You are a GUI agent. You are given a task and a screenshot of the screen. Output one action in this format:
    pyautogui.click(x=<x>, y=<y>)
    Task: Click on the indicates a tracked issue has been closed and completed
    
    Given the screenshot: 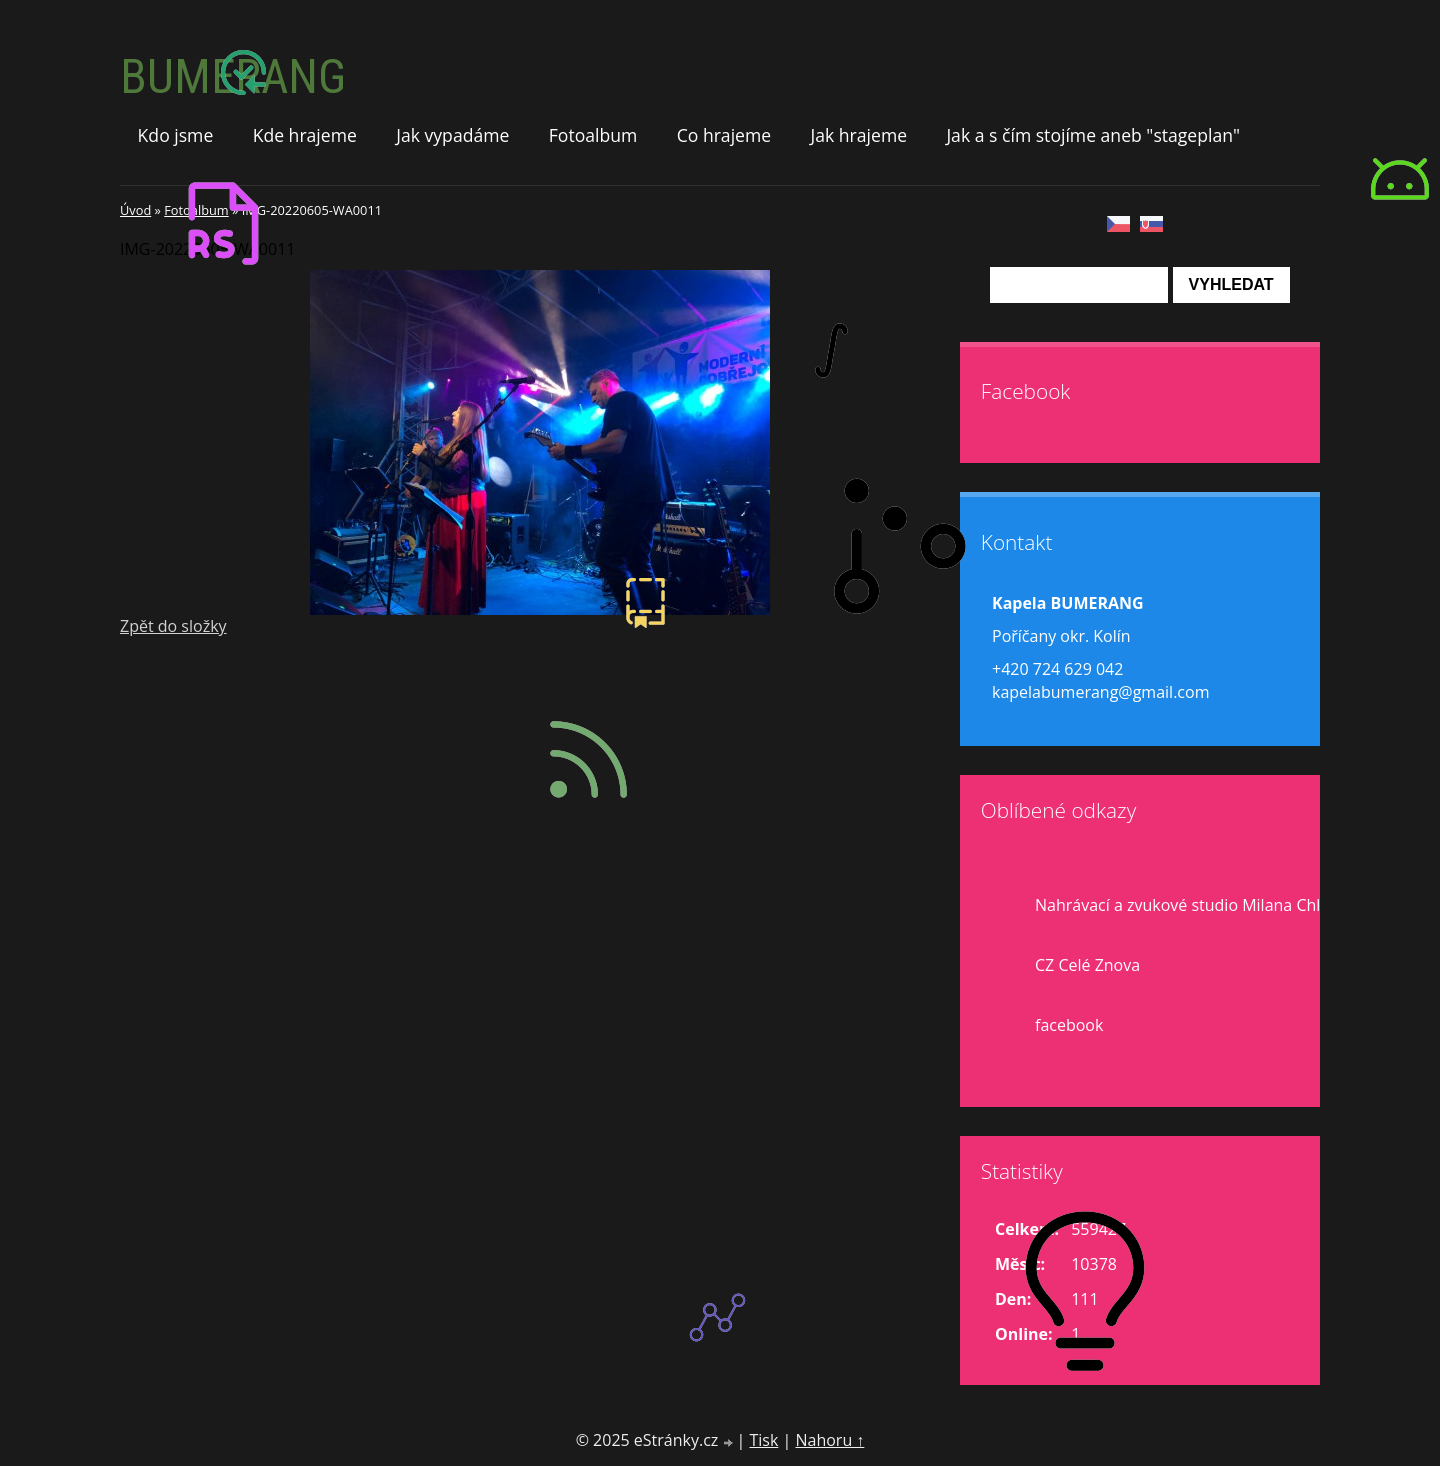 What is the action you would take?
    pyautogui.click(x=243, y=72)
    